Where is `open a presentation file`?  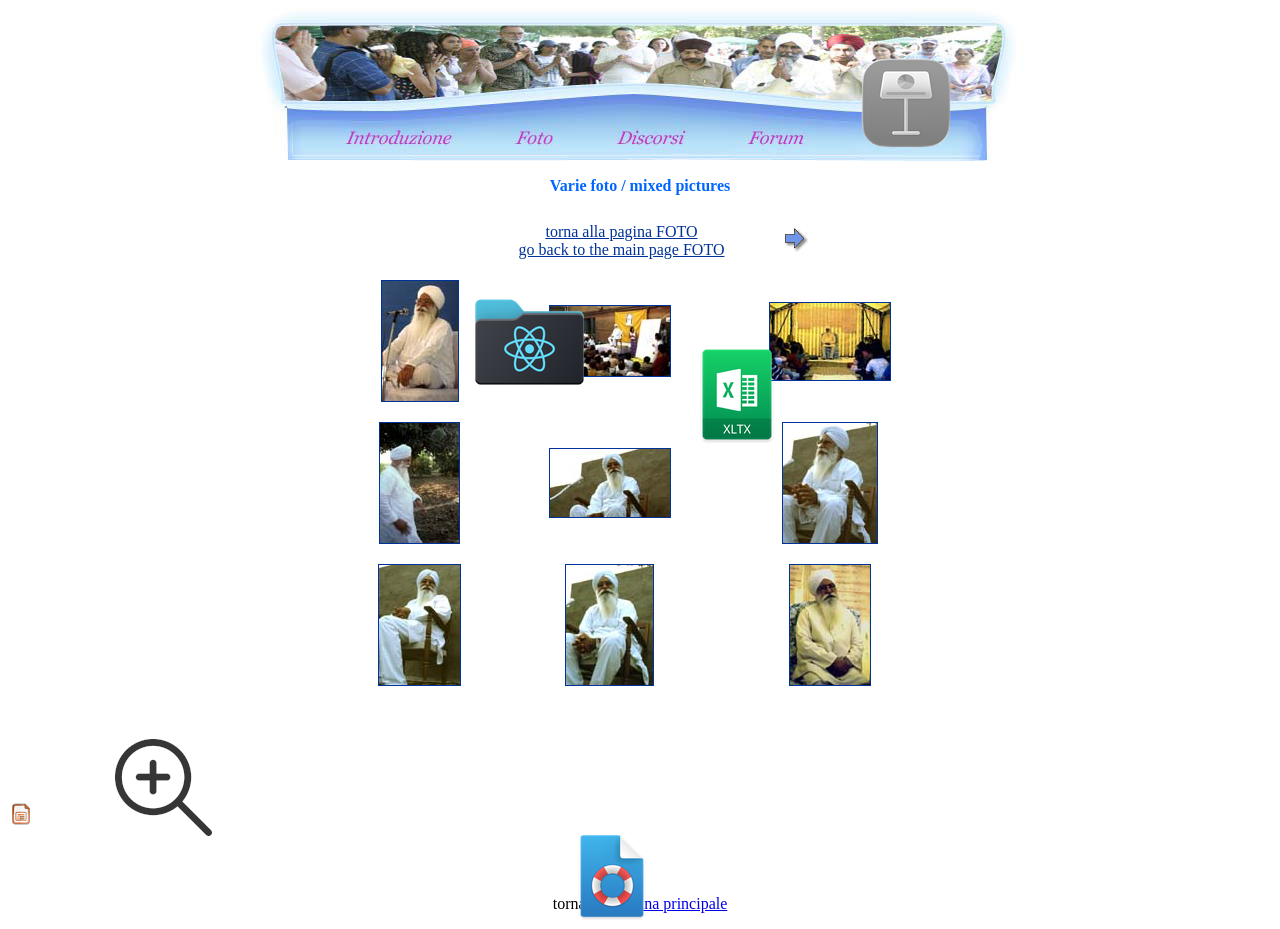
open a presentation file is located at coordinates (21, 814).